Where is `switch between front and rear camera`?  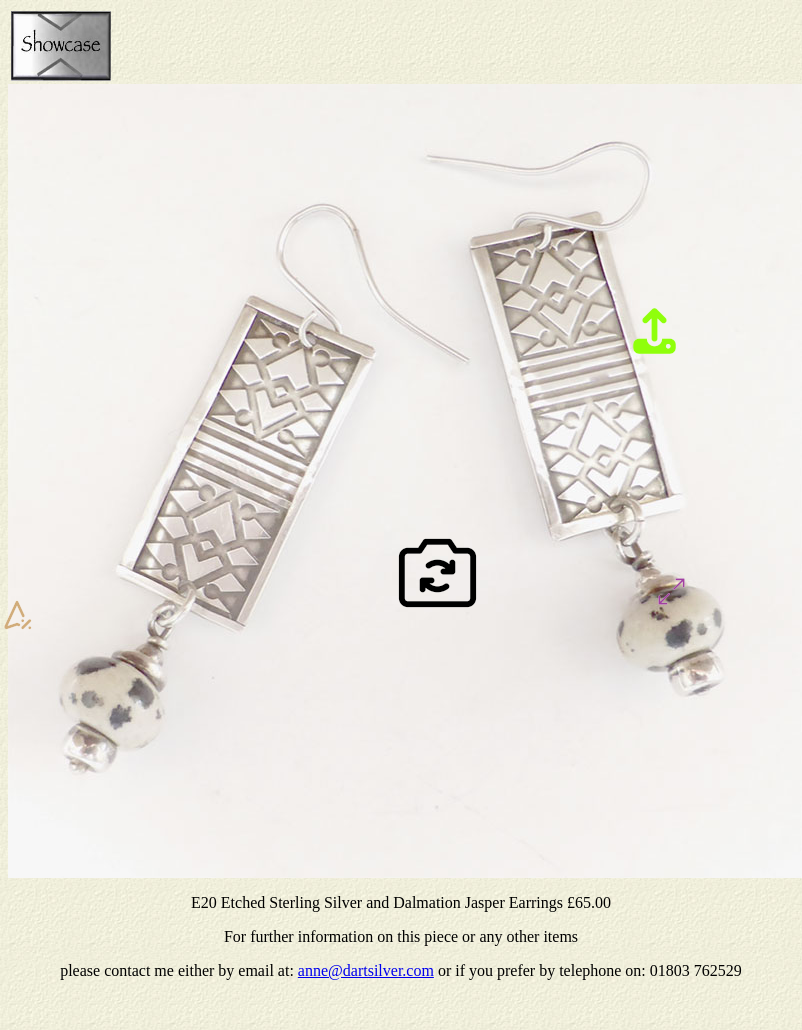 switch between front and rear camera is located at coordinates (437, 574).